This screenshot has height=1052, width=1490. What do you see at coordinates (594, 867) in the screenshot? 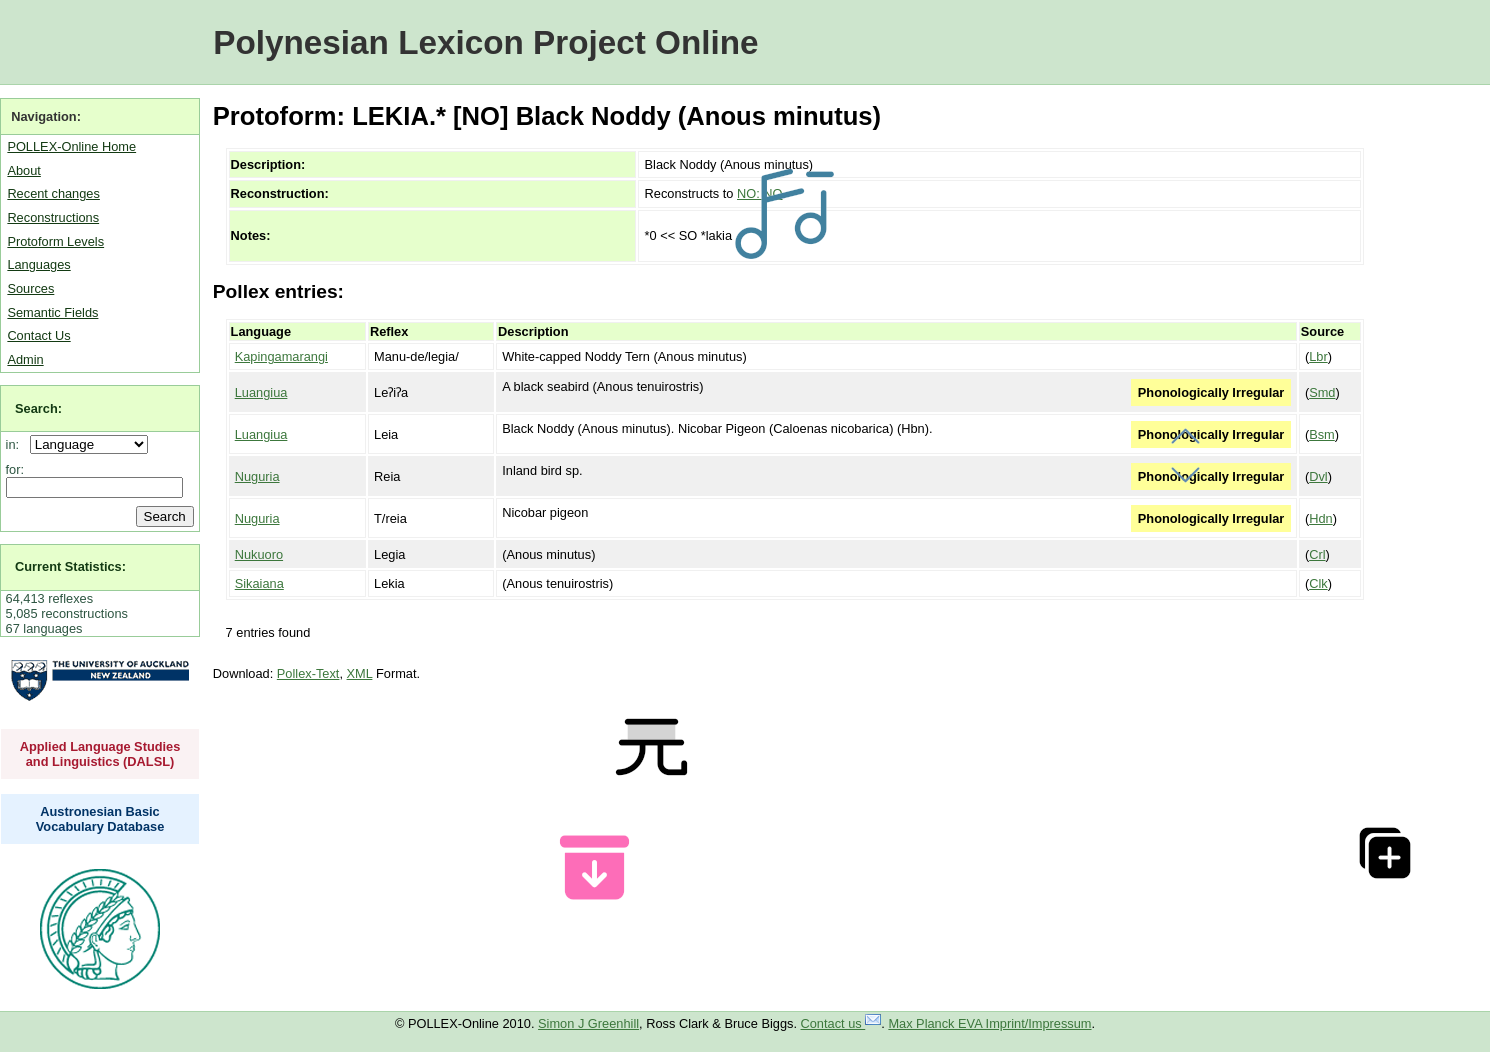
I see `archive selected item` at bounding box center [594, 867].